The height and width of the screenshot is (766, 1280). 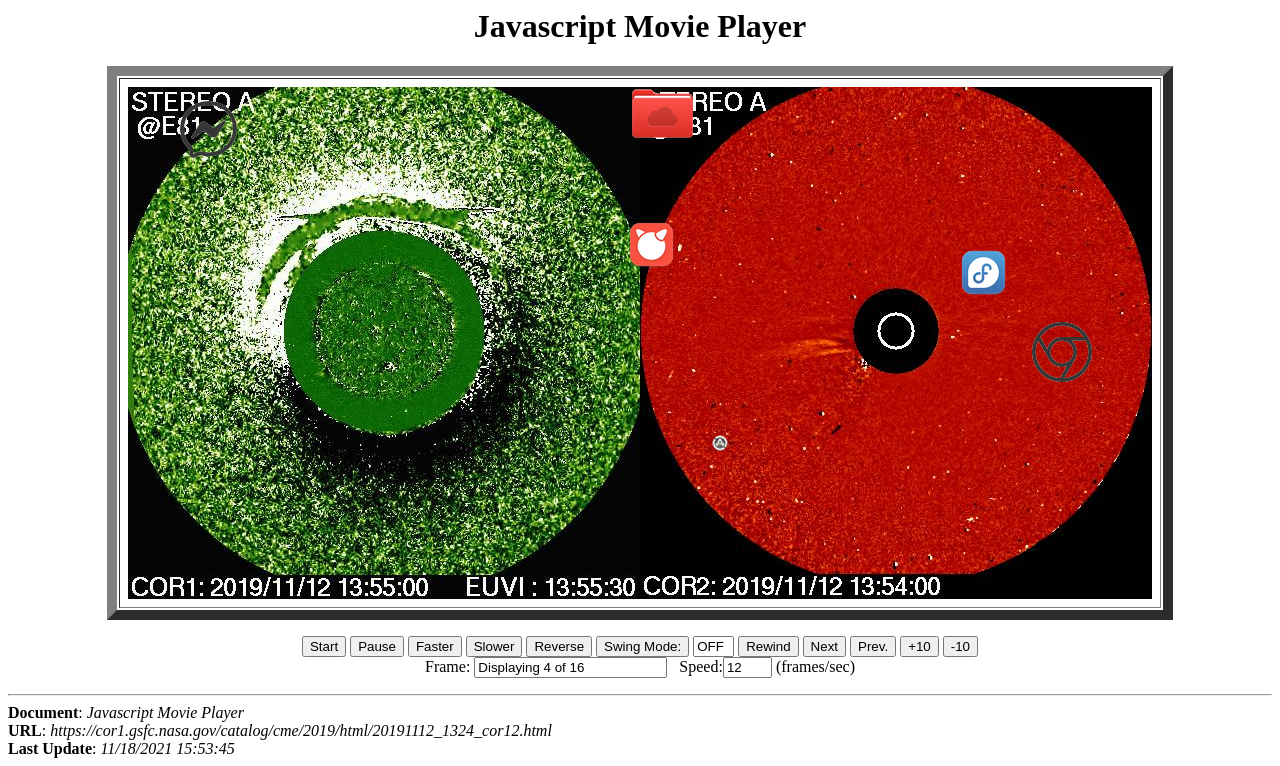 What do you see at coordinates (651, 244) in the screenshot?
I see `open FreeBSD application` at bounding box center [651, 244].